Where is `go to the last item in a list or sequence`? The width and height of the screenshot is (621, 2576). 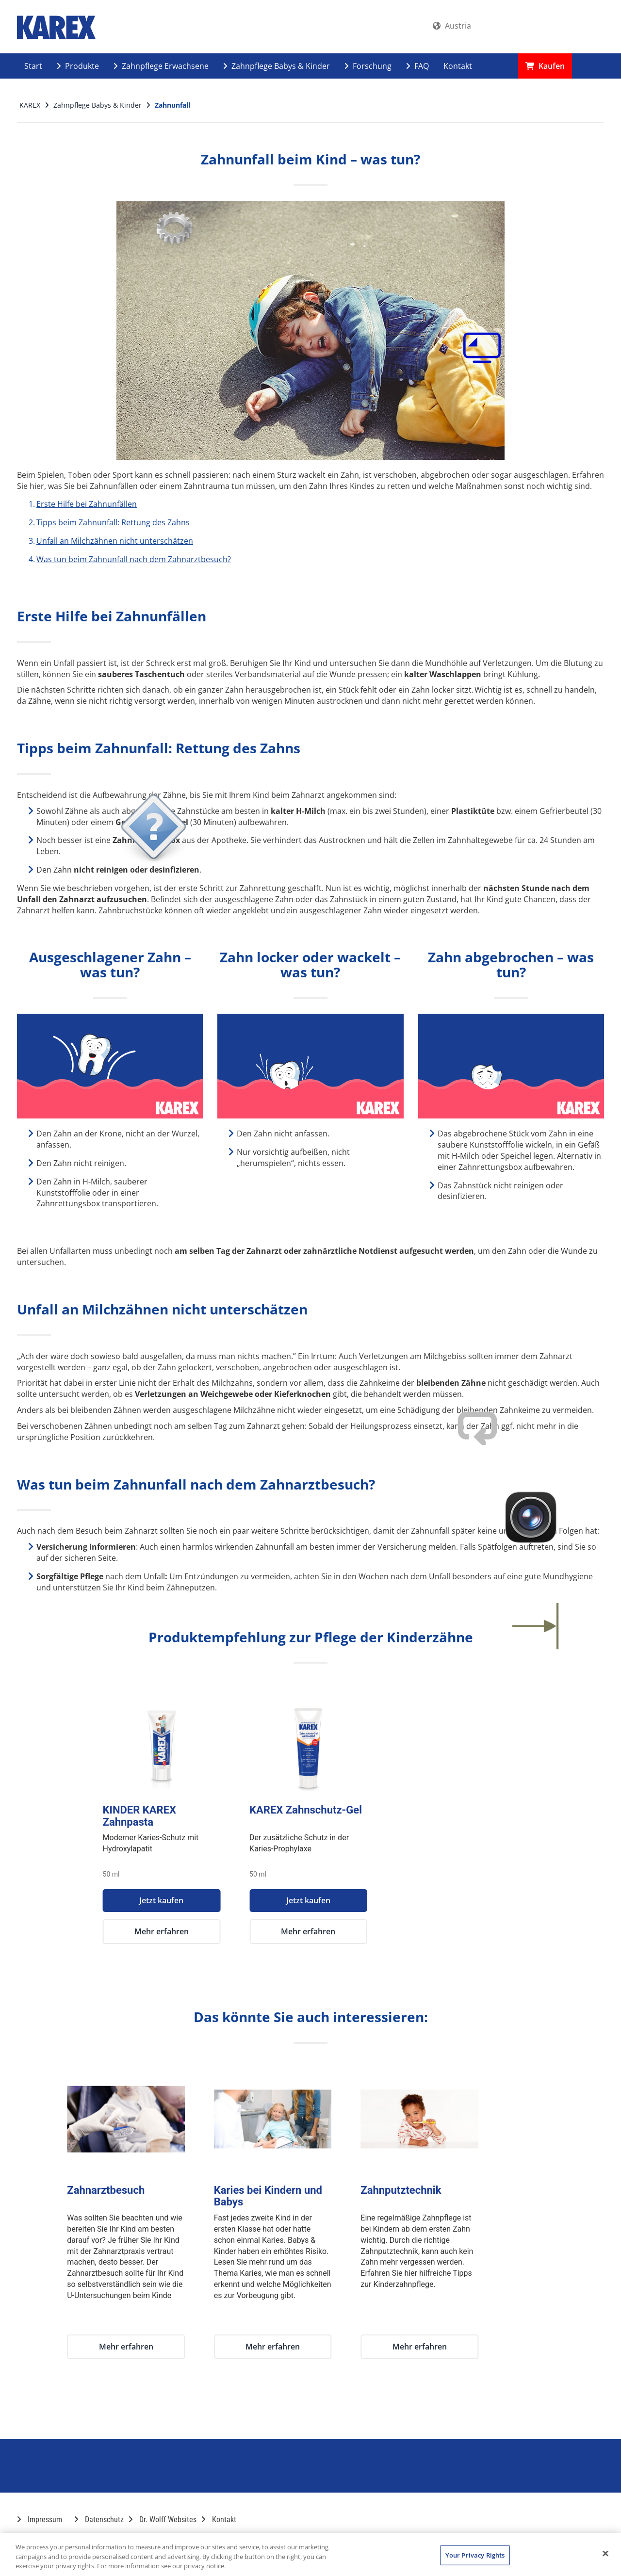 go to the last item in a list or sequence is located at coordinates (535, 1626).